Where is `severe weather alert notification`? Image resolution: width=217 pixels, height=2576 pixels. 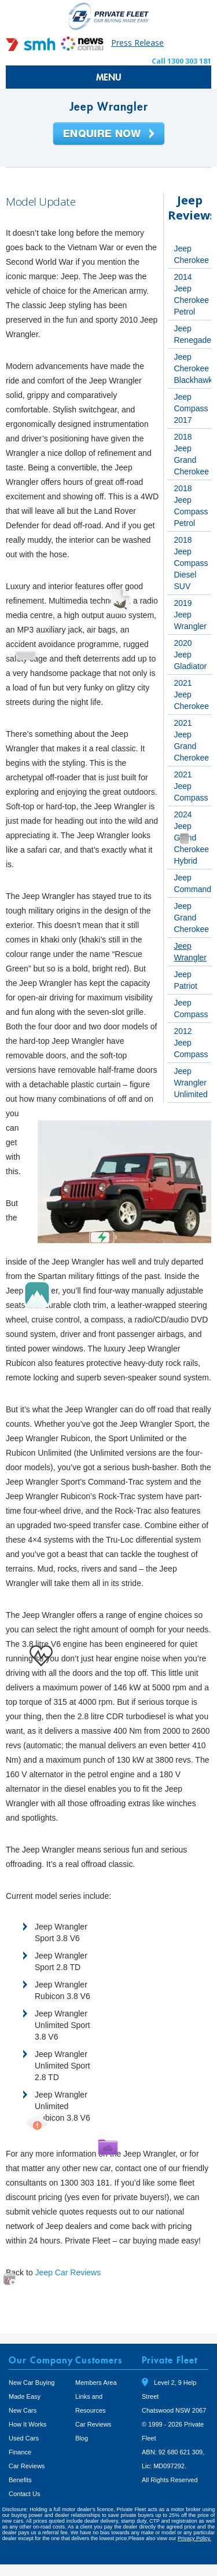 severe weather alert notification is located at coordinates (37, 2121).